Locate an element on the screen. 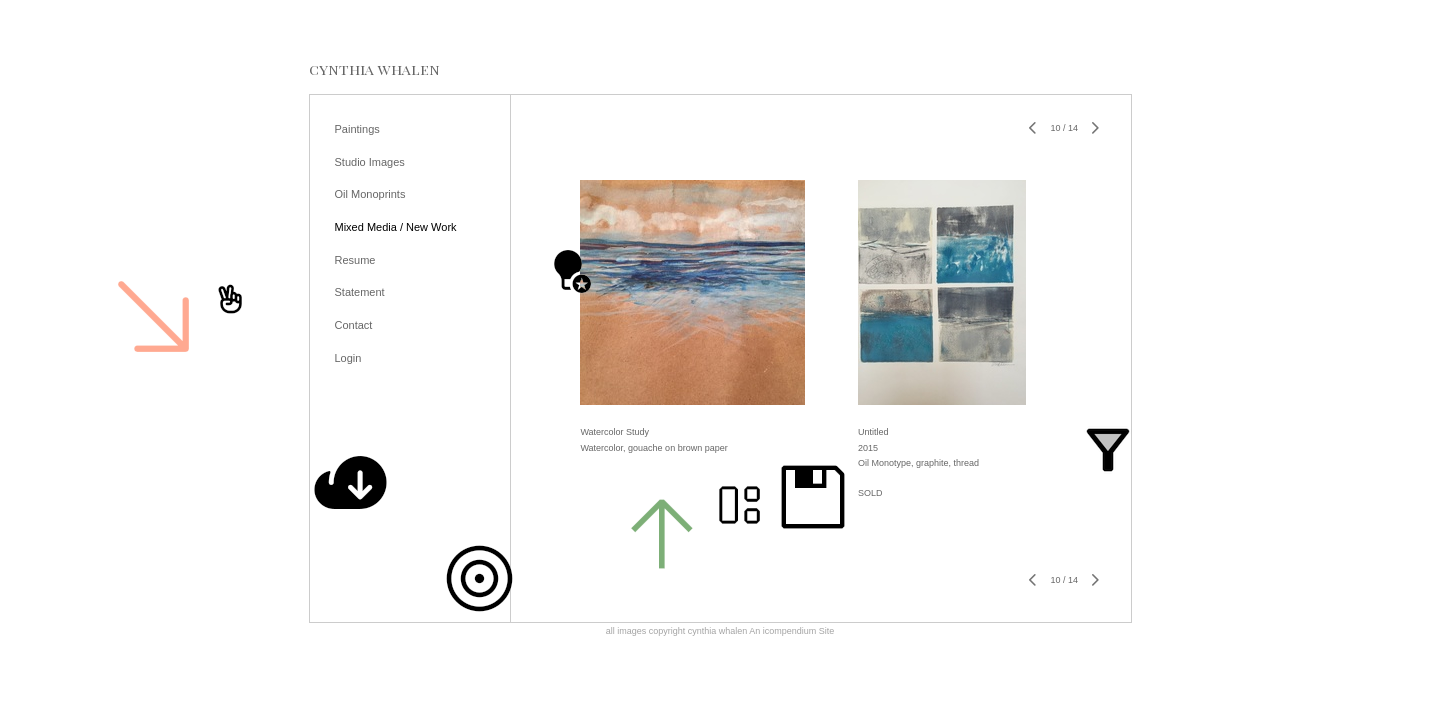 This screenshot has height=720, width=1440. save current file or document is located at coordinates (813, 497).